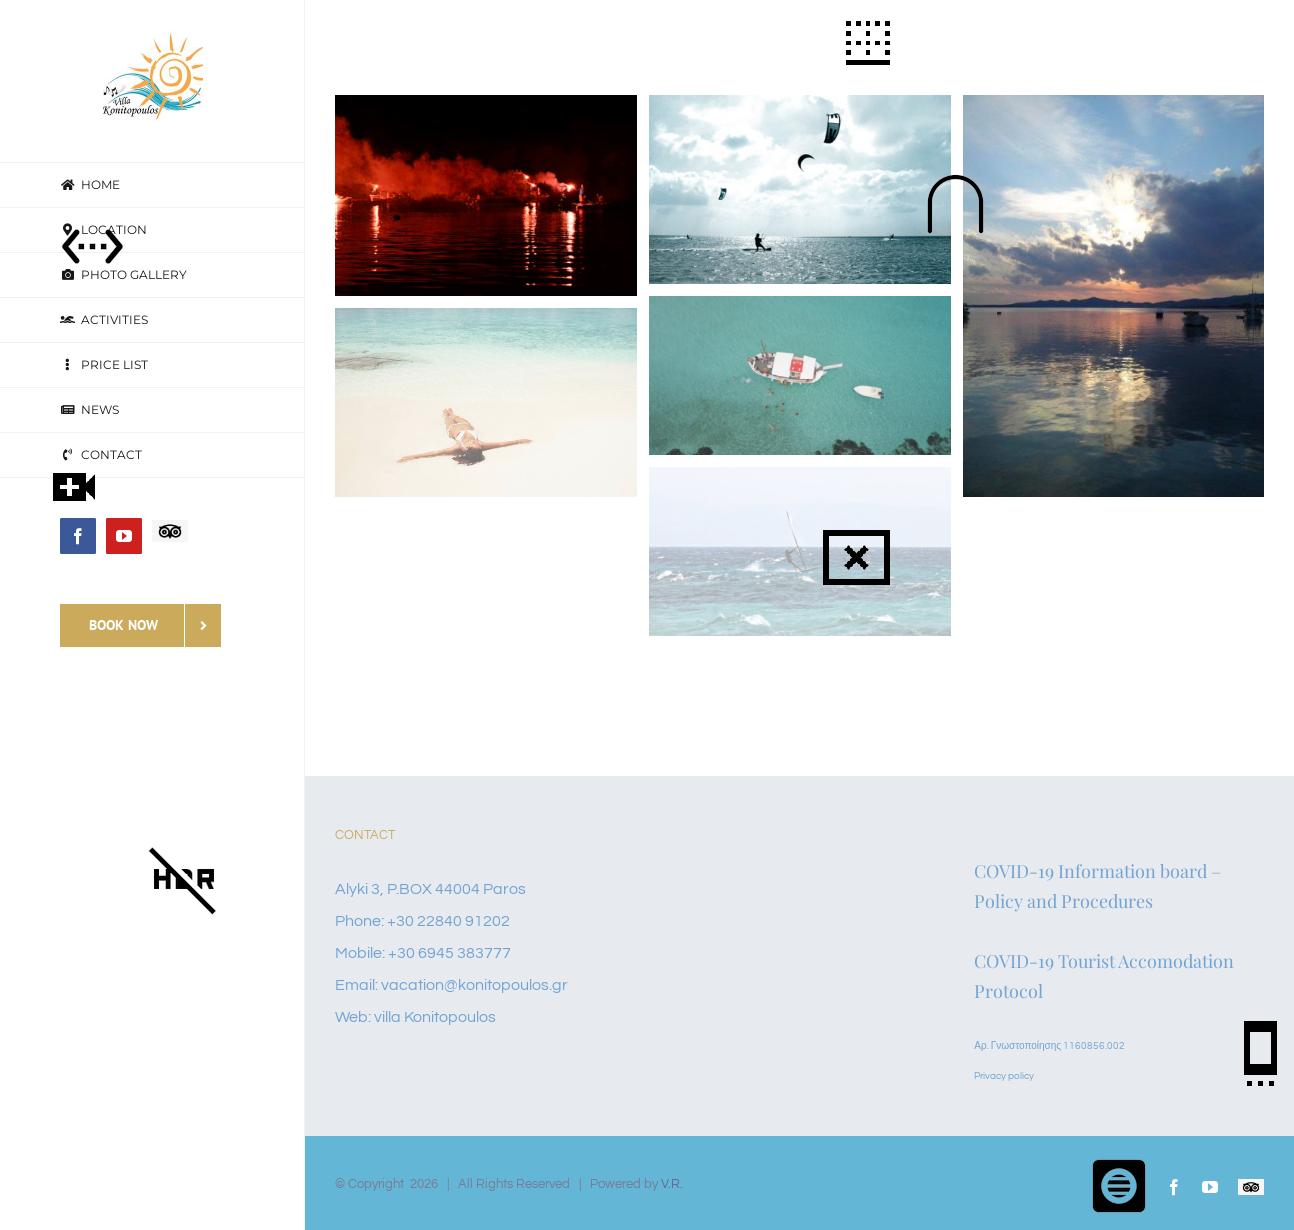 The image size is (1294, 1230). What do you see at coordinates (1119, 1186) in the screenshot?
I see `access climate control settings` at bounding box center [1119, 1186].